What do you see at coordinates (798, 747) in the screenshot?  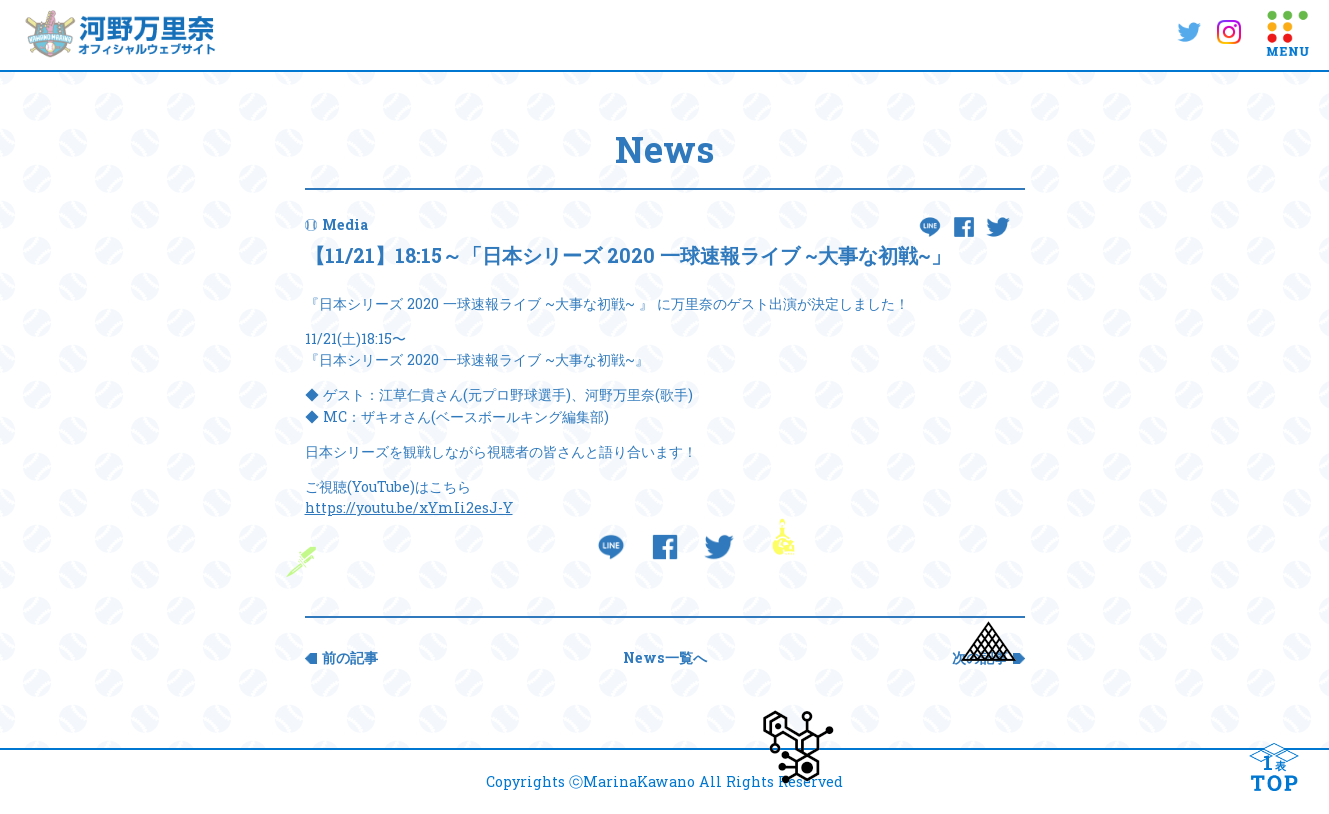 I see `view molecular or chemical structure` at bounding box center [798, 747].